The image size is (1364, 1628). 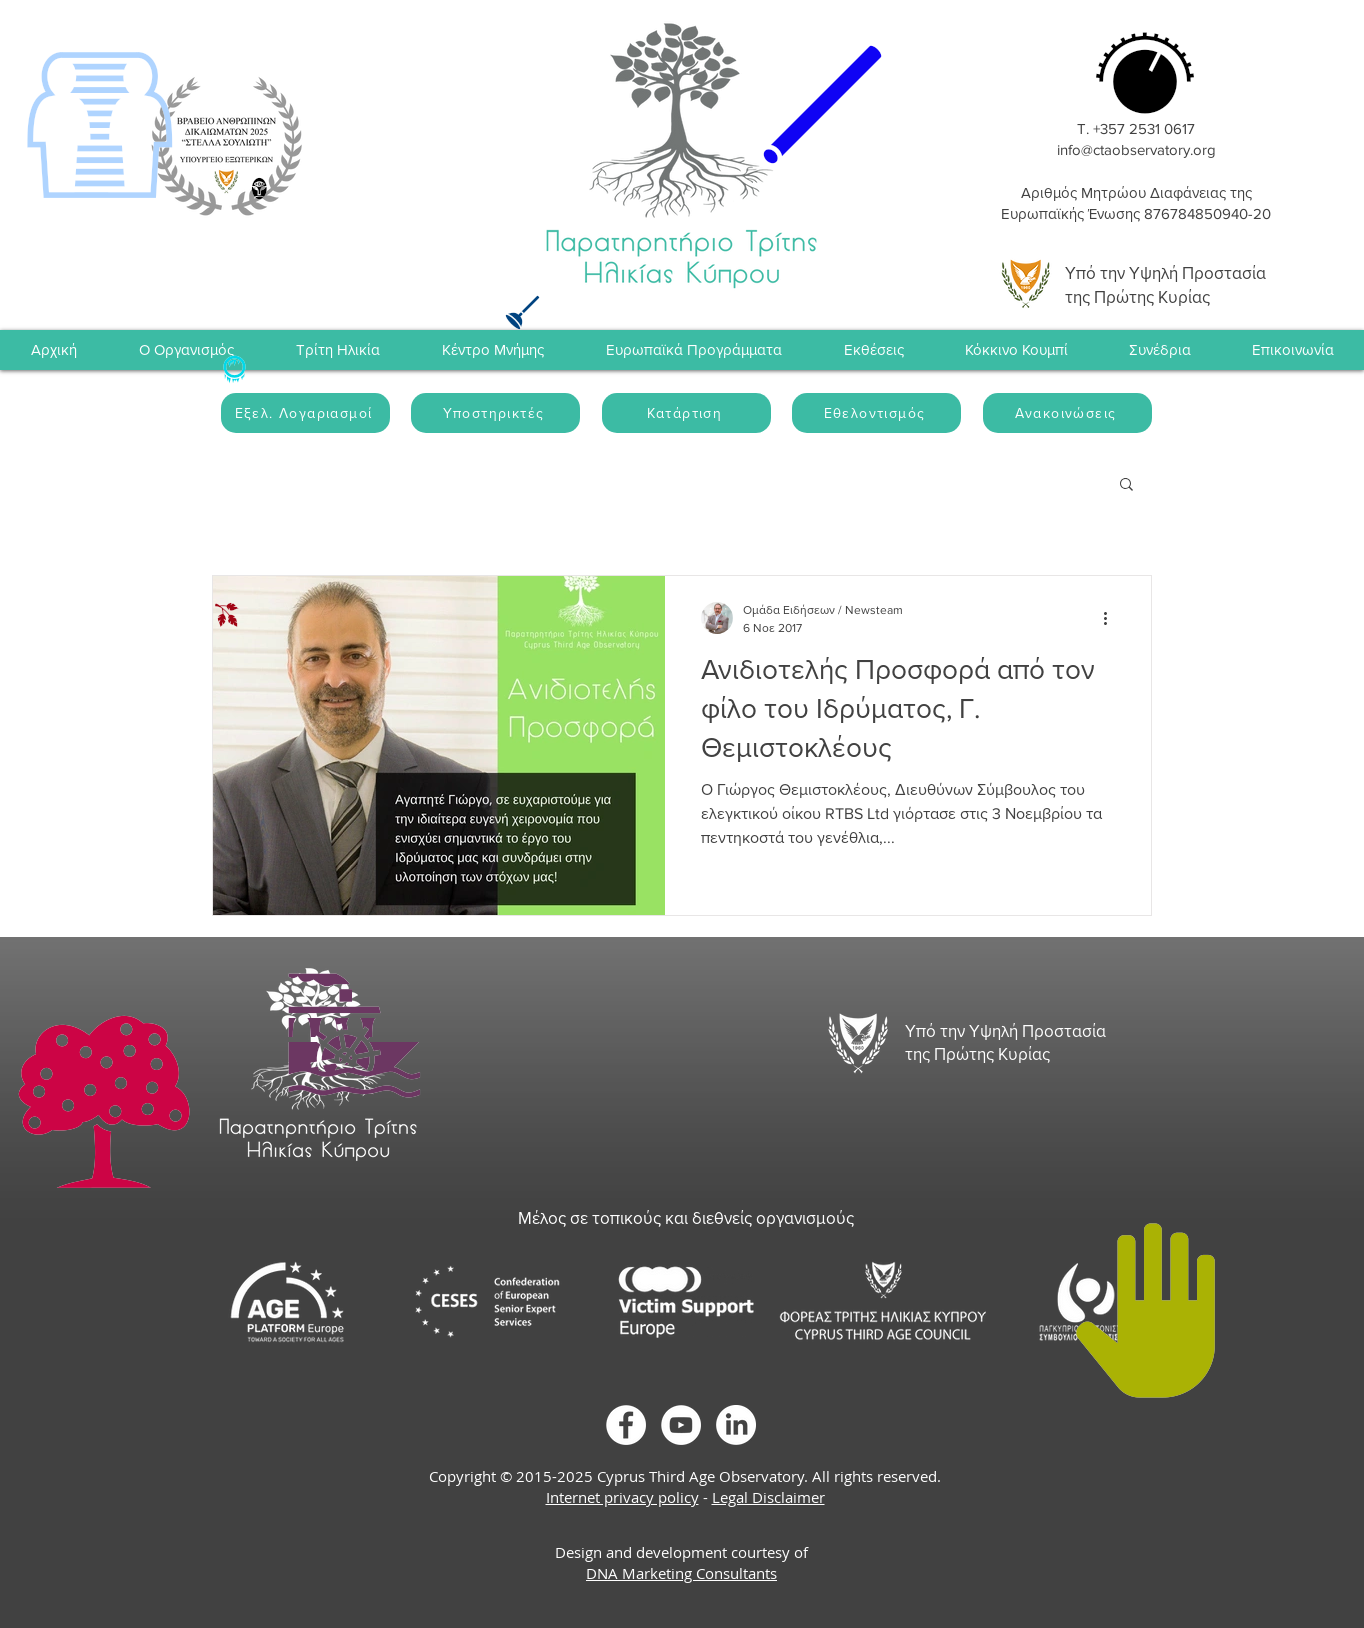 What do you see at coordinates (227, 615) in the screenshot?
I see `represents nature or plant-related content` at bounding box center [227, 615].